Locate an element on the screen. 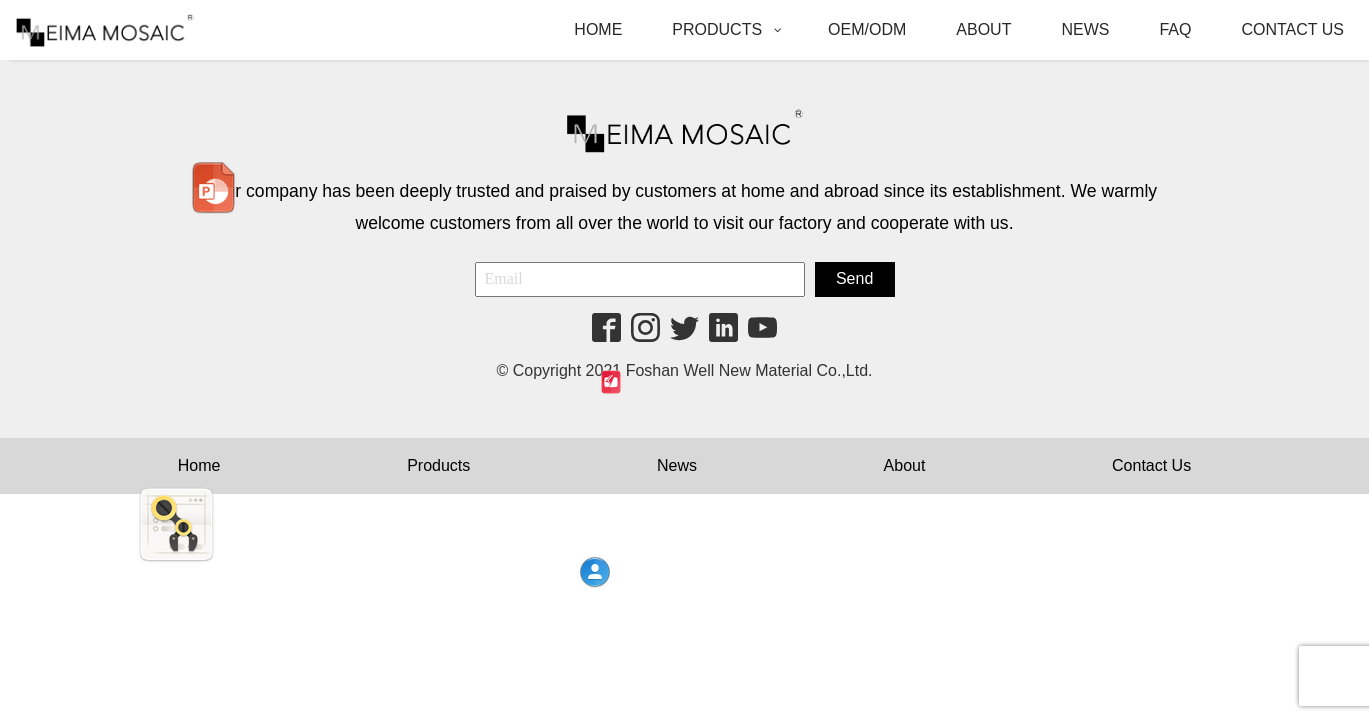 This screenshot has height=720, width=1369. default user profile avatar is located at coordinates (595, 572).